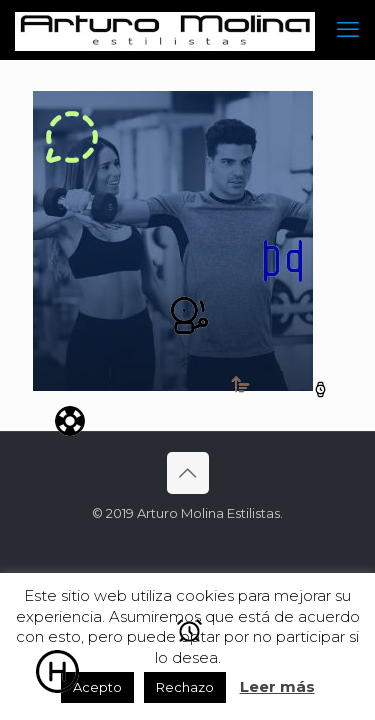  I want to click on trigger an alarm or alert, so click(189, 315).